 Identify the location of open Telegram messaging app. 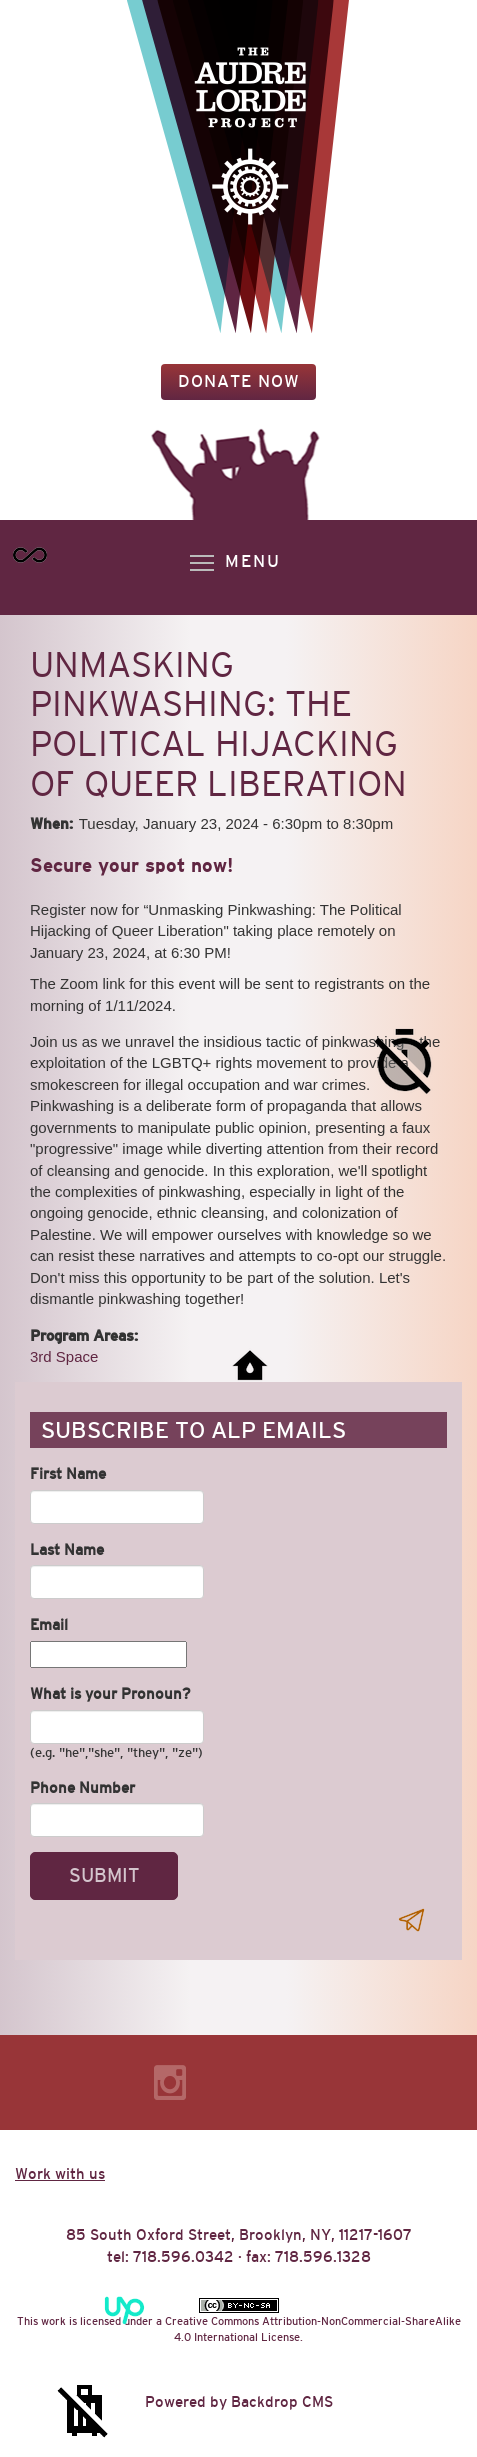
(412, 1920).